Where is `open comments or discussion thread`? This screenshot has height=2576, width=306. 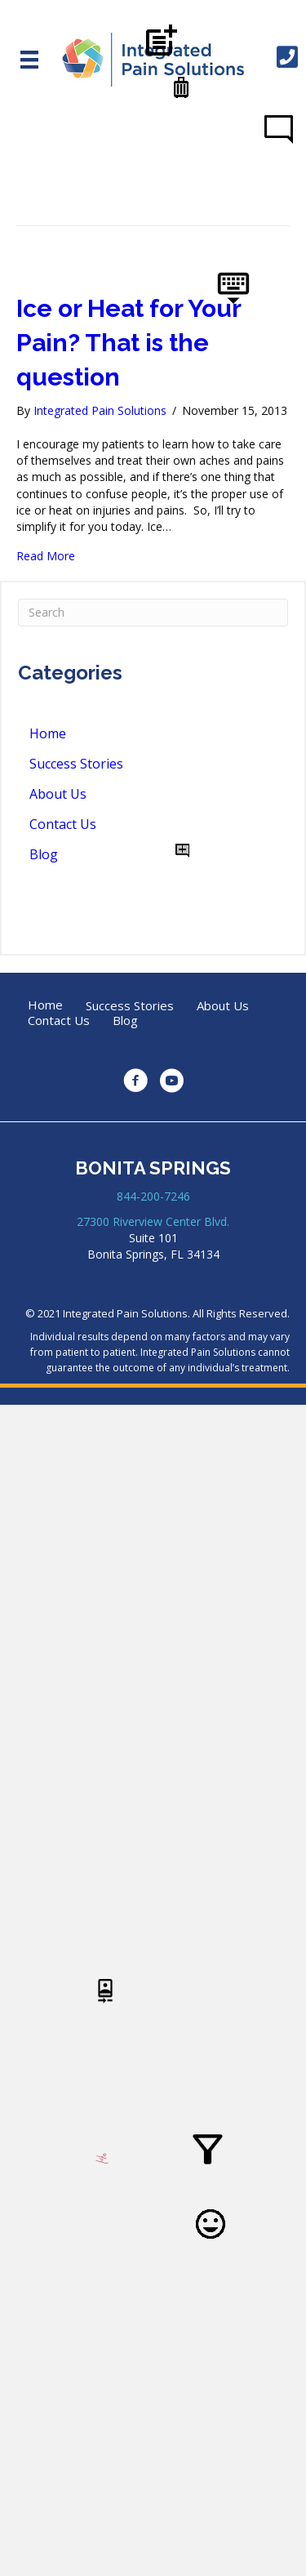 open comments or discussion thread is located at coordinates (278, 129).